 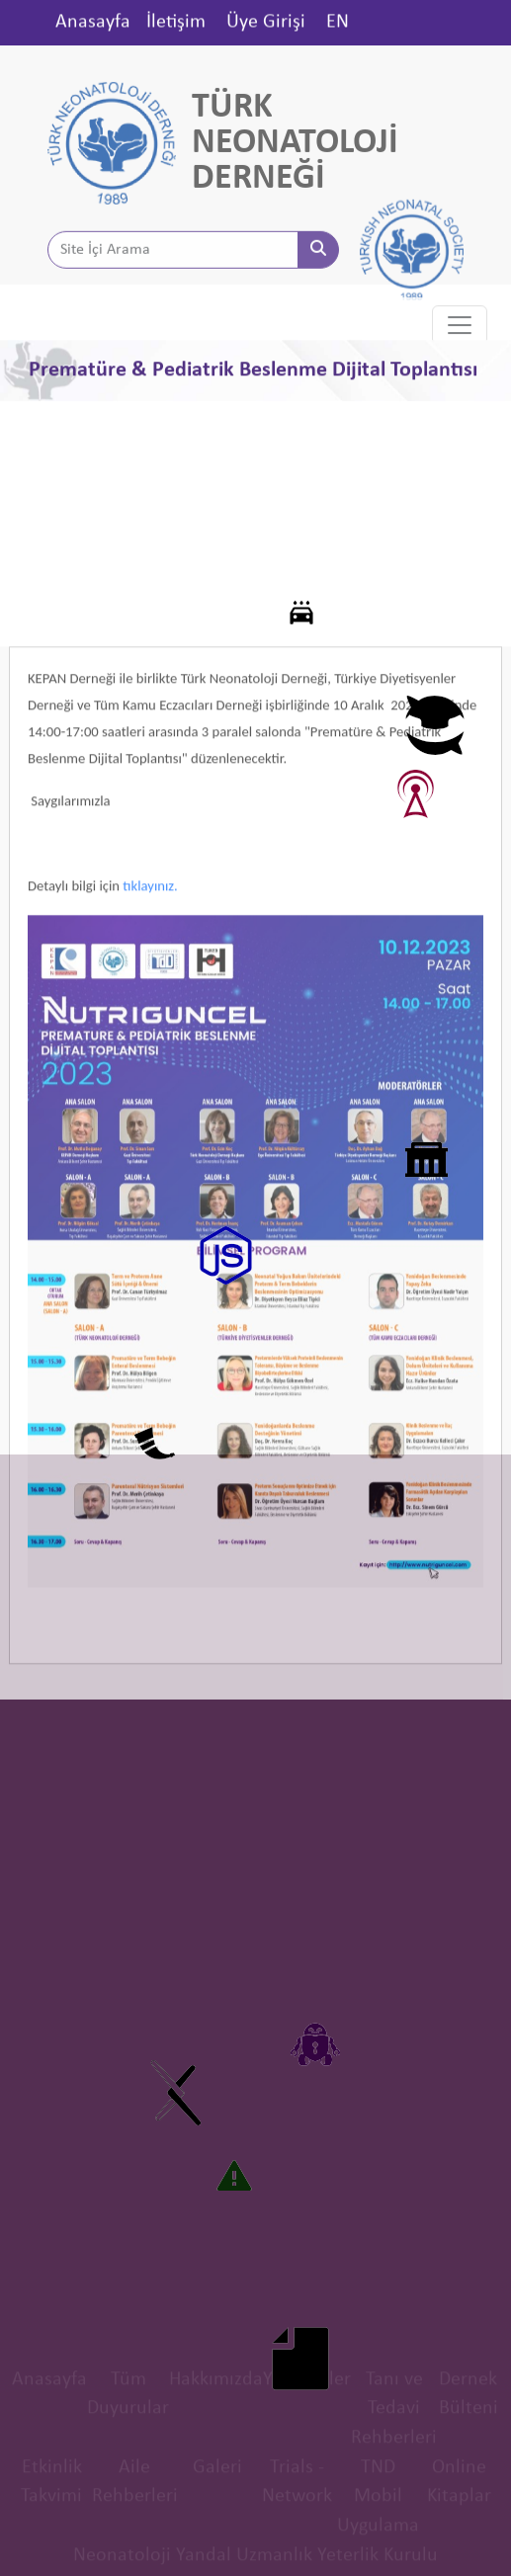 I want to click on access government services, so click(x=426, y=1159).